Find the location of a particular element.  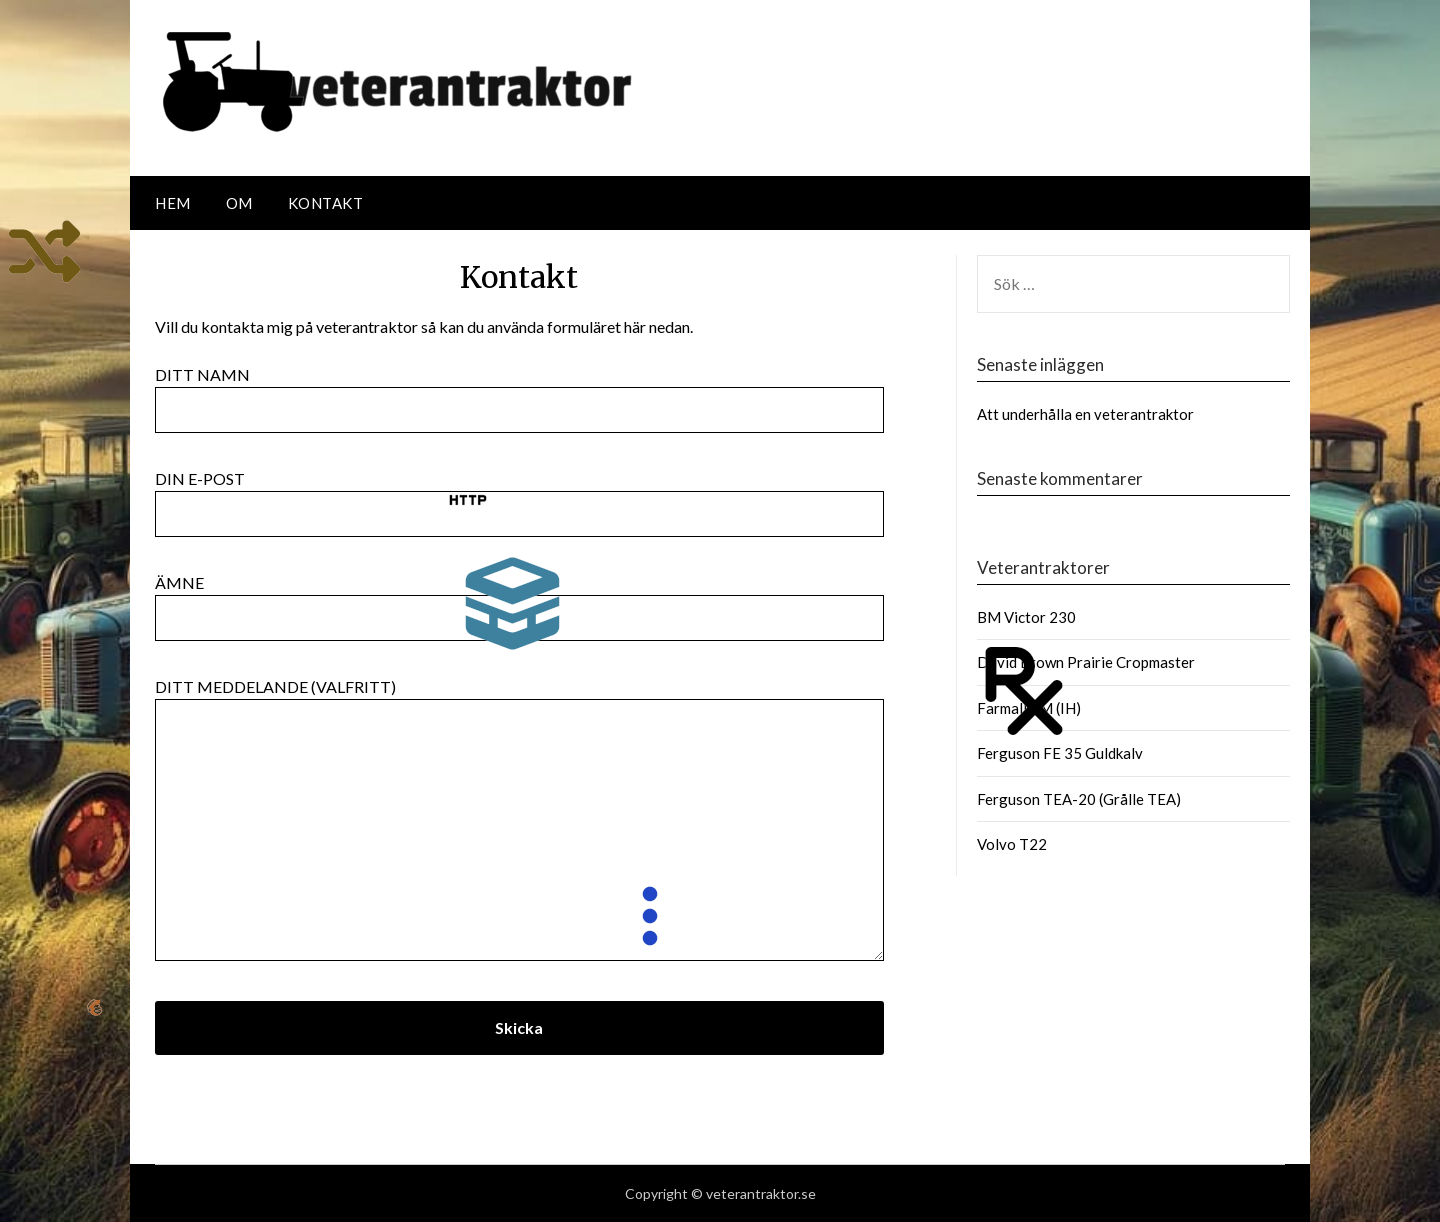

access islamic prayer times or qibla direction is located at coordinates (512, 603).